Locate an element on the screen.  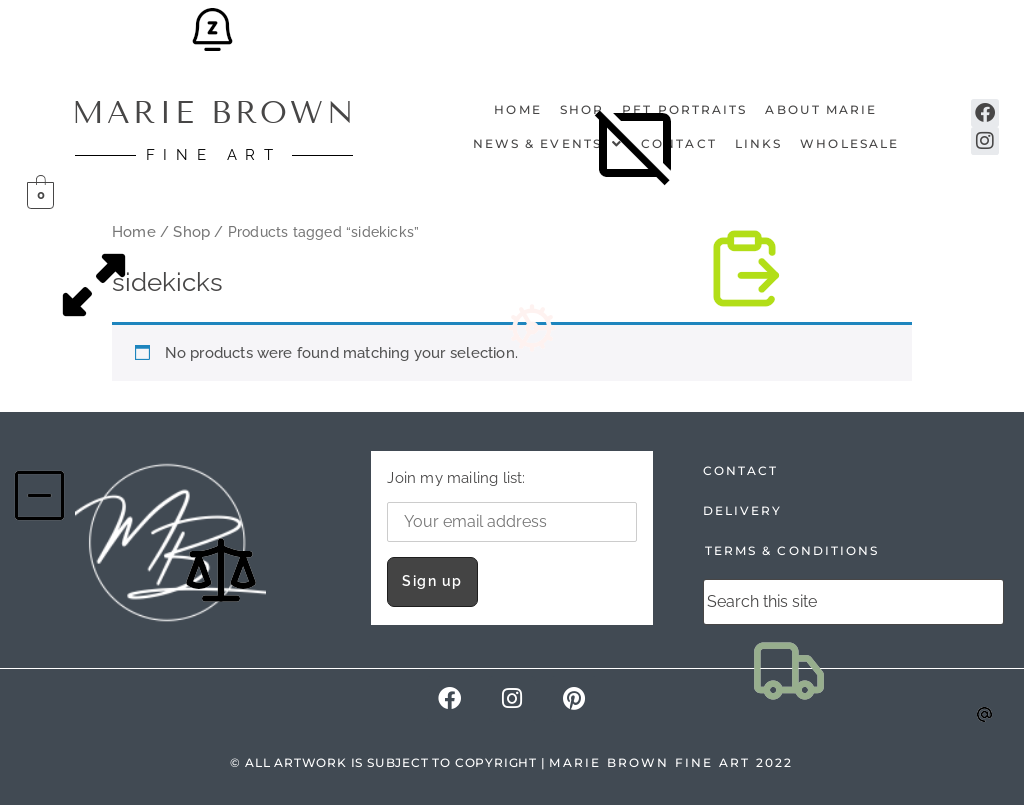
expand to fullscreen mode is located at coordinates (94, 285).